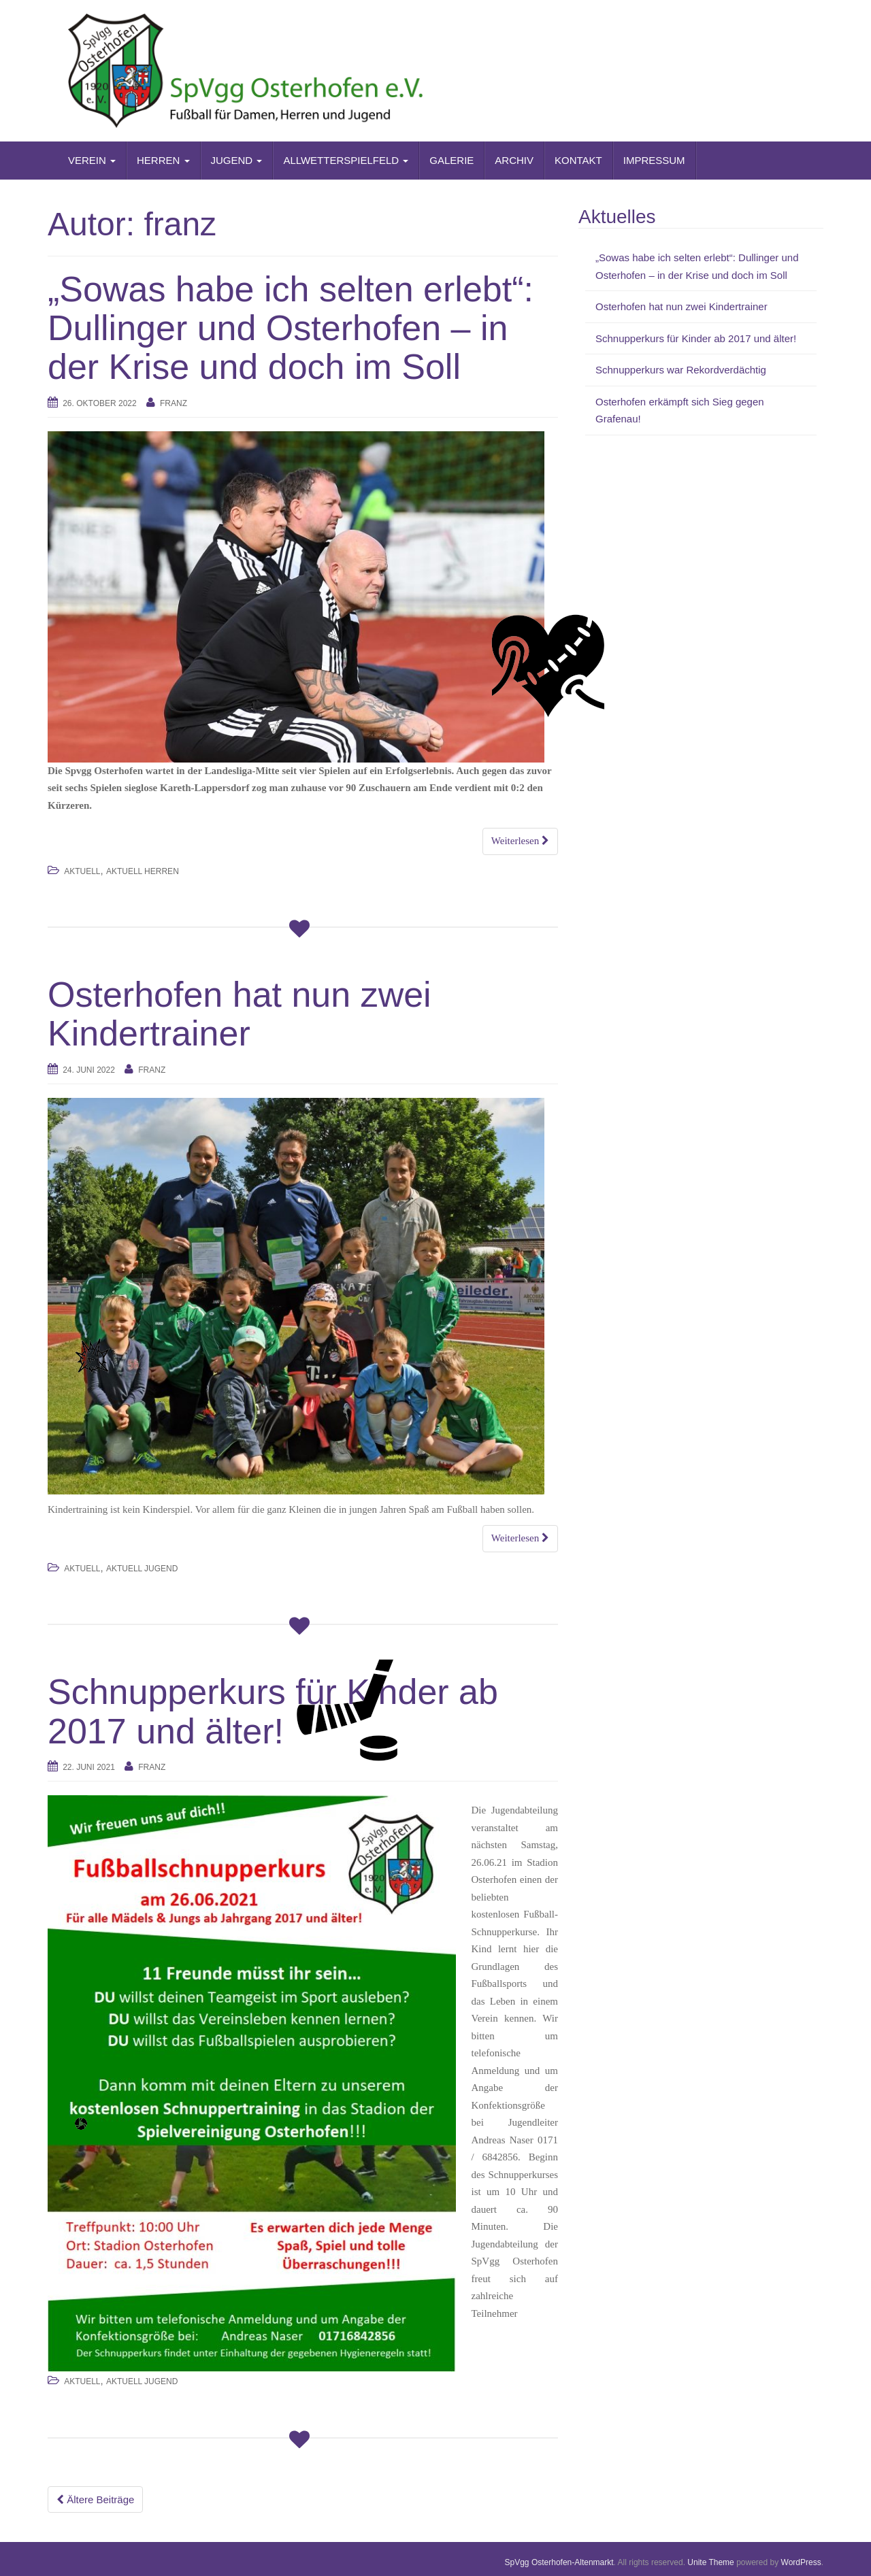 The width and height of the screenshot is (871, 2576). I want to click on sea urchin creature in a game inventory, so click(93, 1356).